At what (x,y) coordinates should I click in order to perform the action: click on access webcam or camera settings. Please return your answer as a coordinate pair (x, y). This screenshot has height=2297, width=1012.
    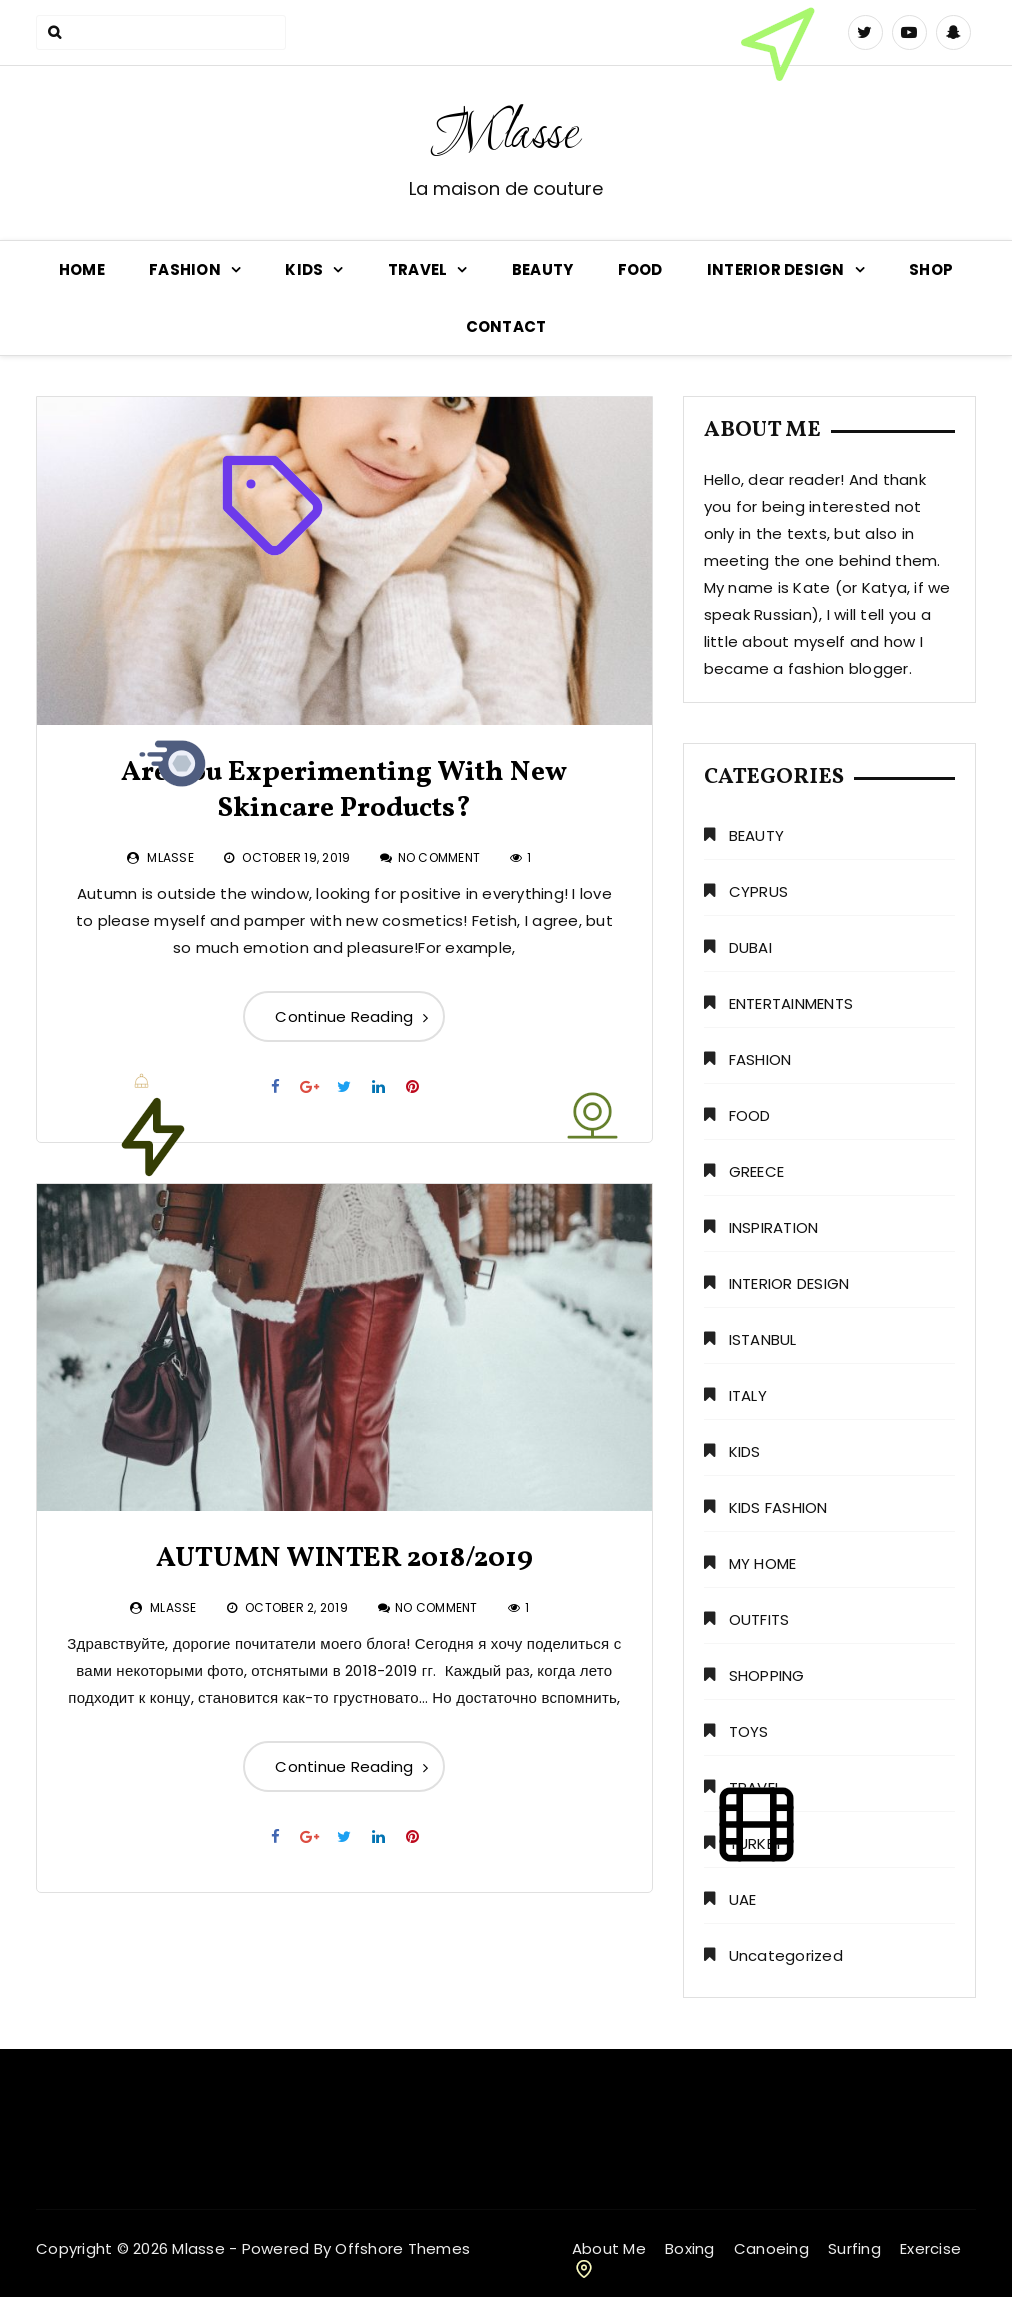
    Looking at the image, I should click on (592, 1117).